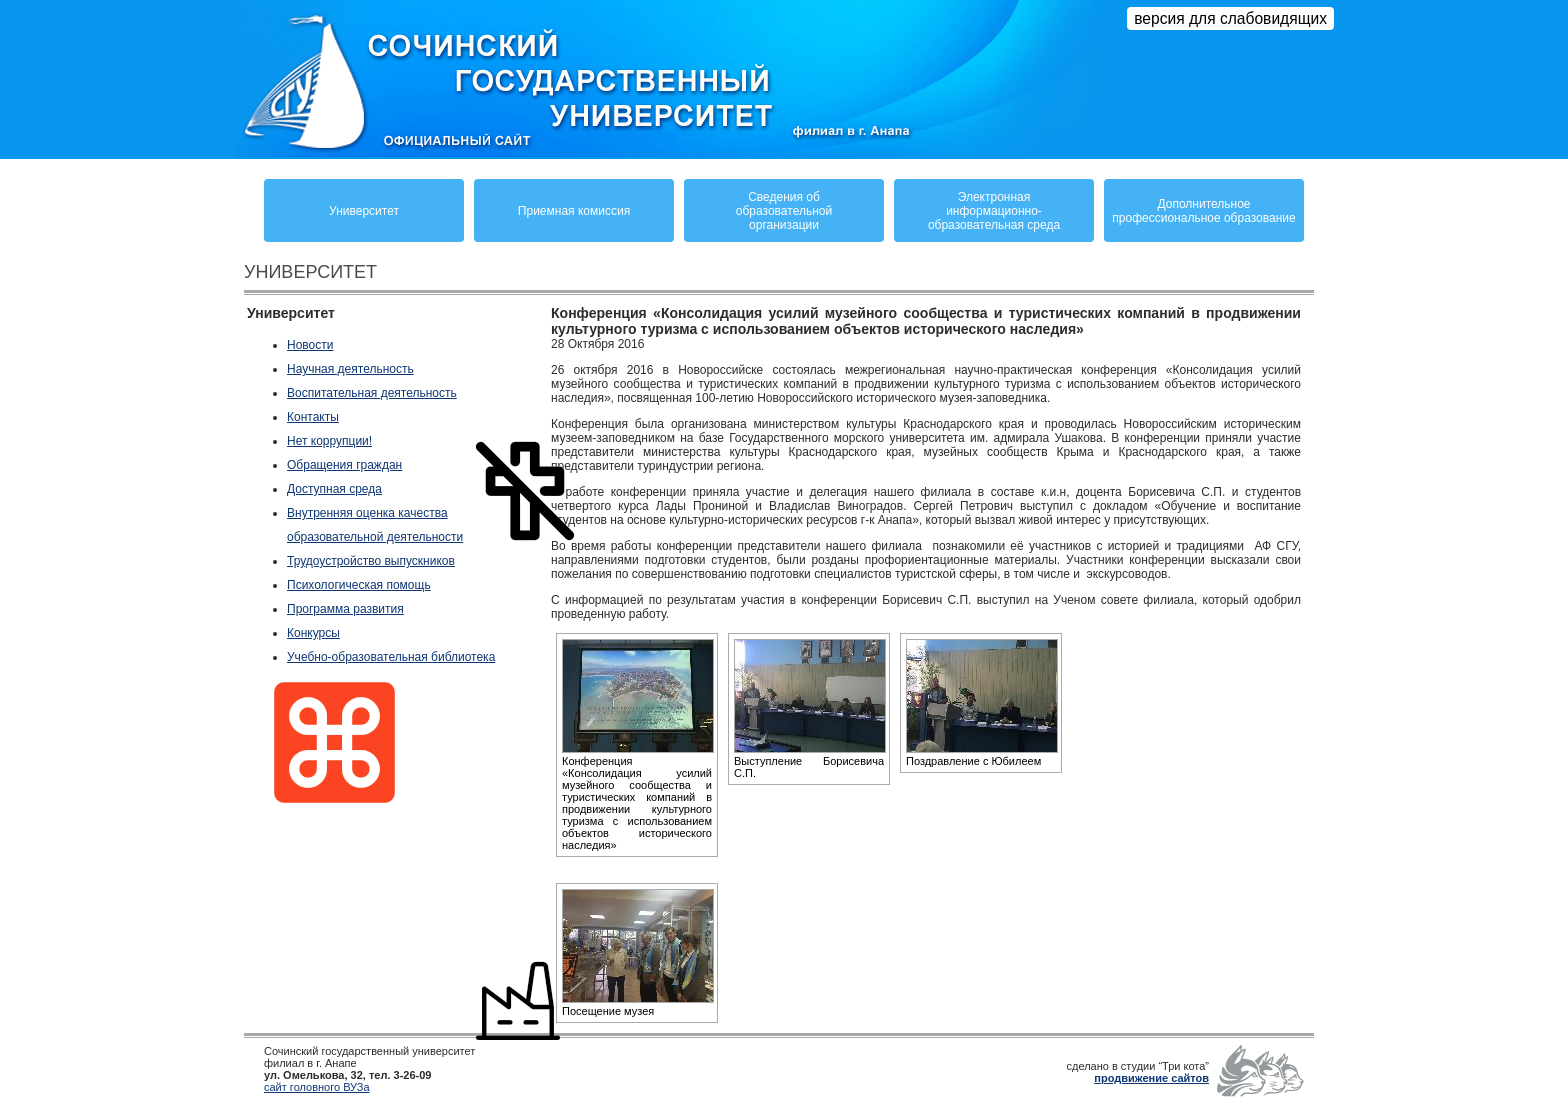 The width and height of the screenshot is (1568, 1103). What do you see at coordinates (518, 1004) in the screenshot?
I see `view manufacturing or production facilities` at bounding box center [518, 1004].